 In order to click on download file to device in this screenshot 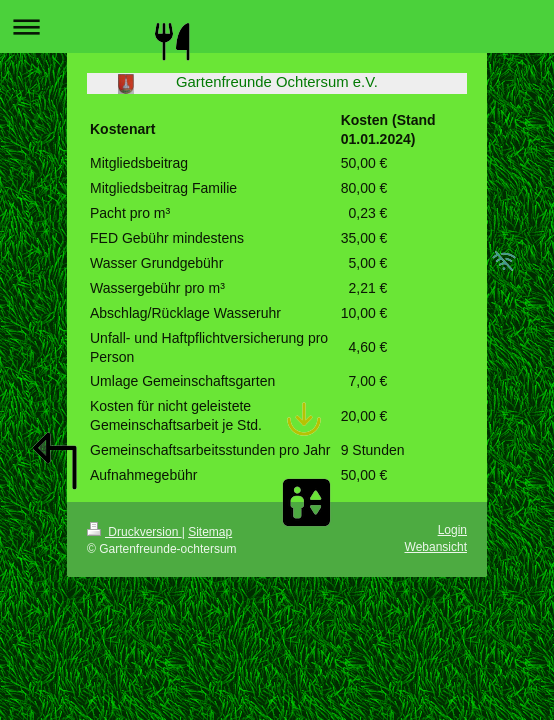, I will do `click(304, 419)`.